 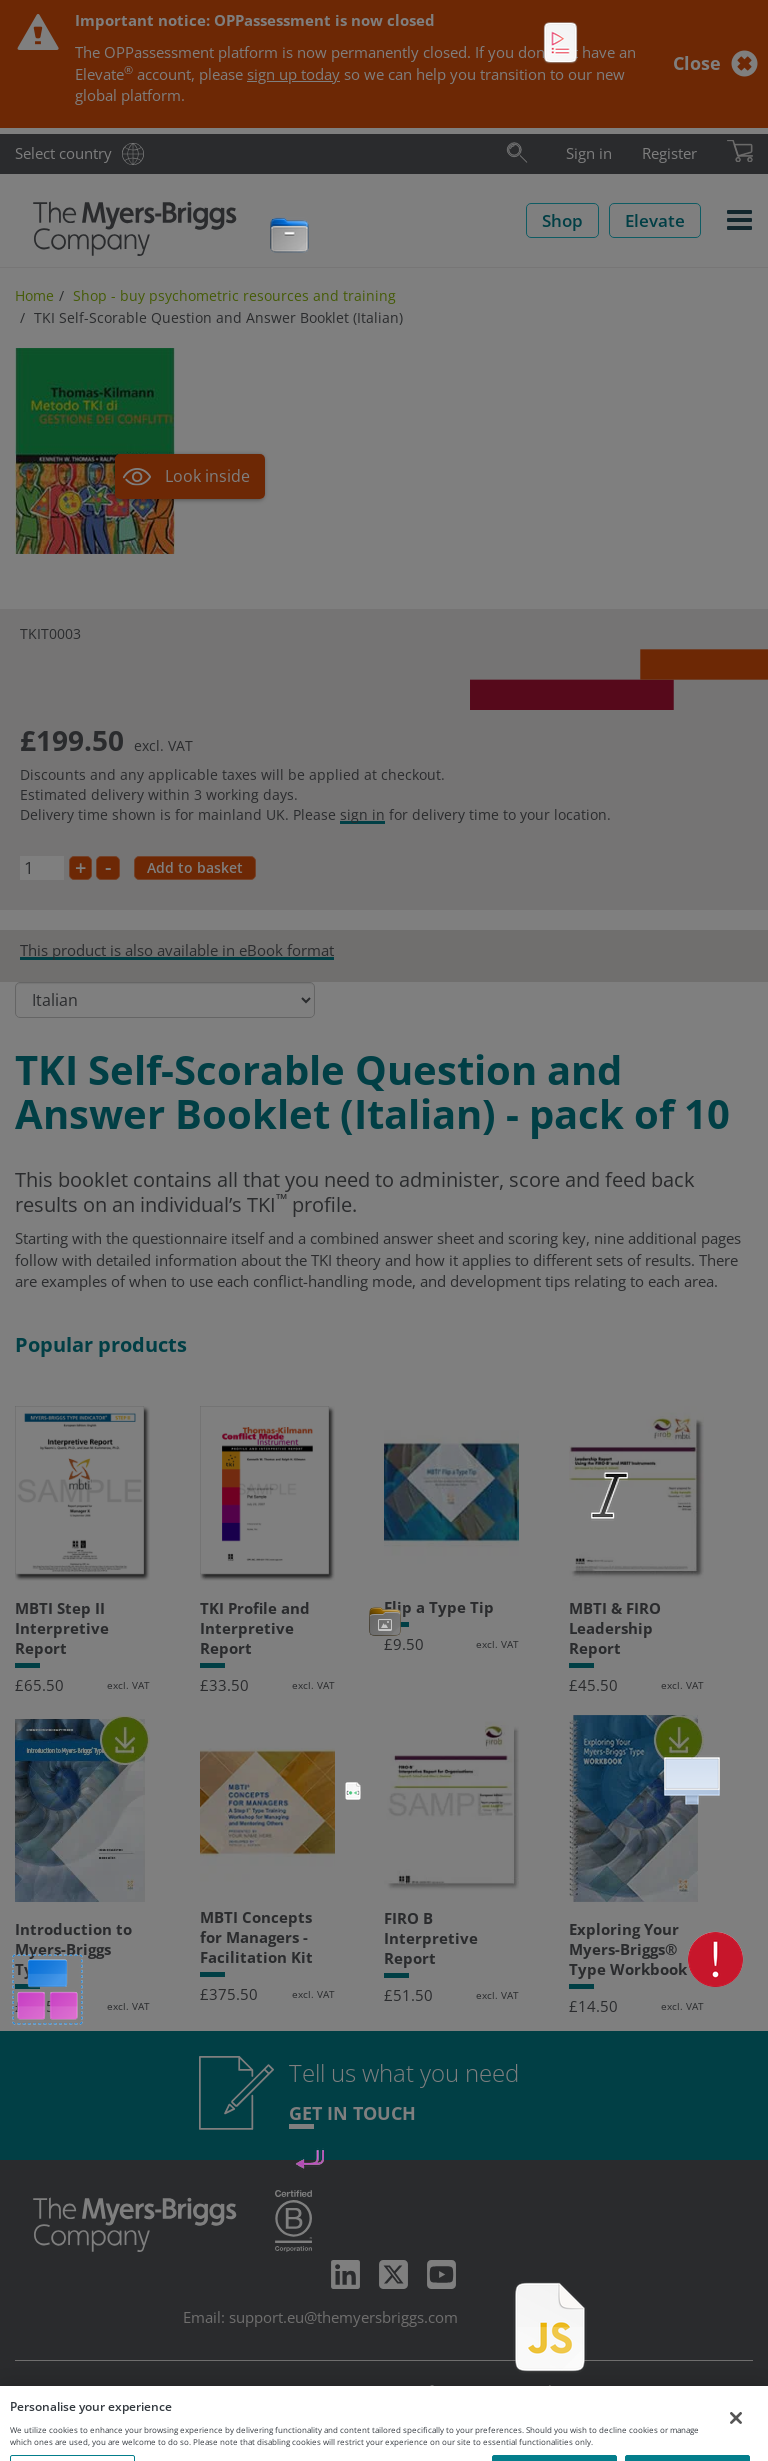 I want to click on indicates a blue iMac device in your system, so click(x=692, y=1780).